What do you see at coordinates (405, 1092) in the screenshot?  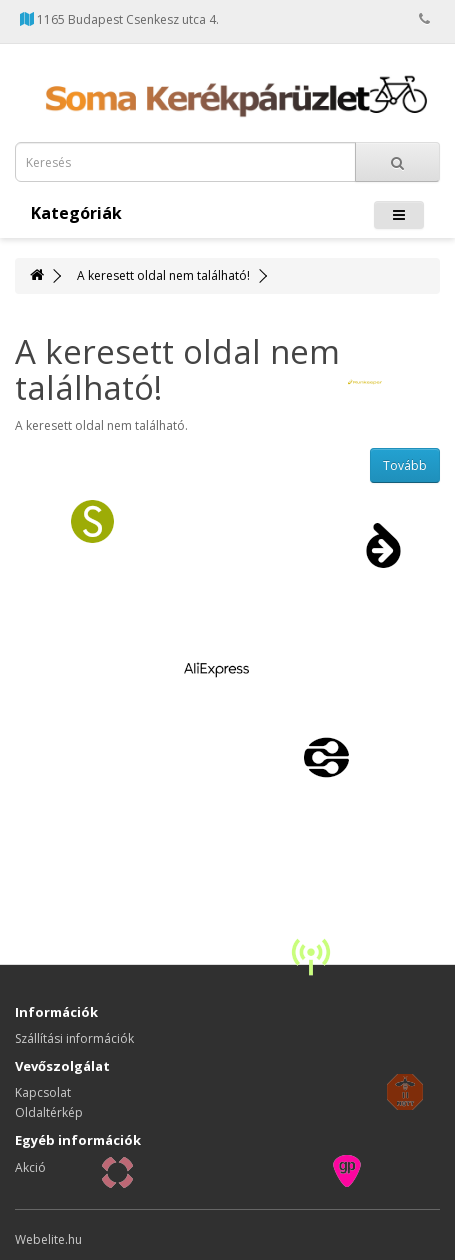 I see `open zigbee2mqtt smart home integration settings` at bounding box center [405, 1092].